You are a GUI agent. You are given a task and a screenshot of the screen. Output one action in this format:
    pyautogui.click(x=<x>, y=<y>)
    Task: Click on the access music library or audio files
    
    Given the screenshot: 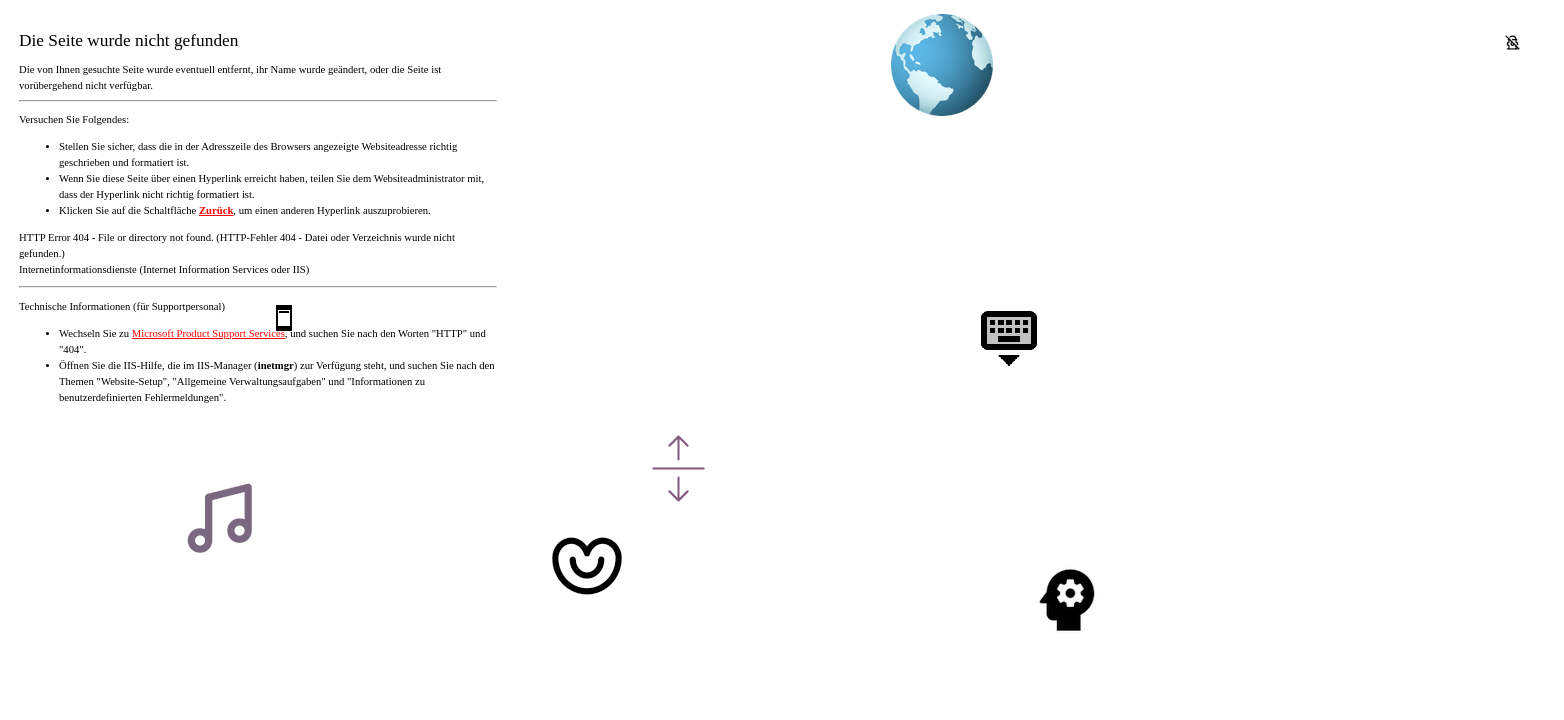 What is the action you would take?
    pyautogui.click(x=223, y=519)
    